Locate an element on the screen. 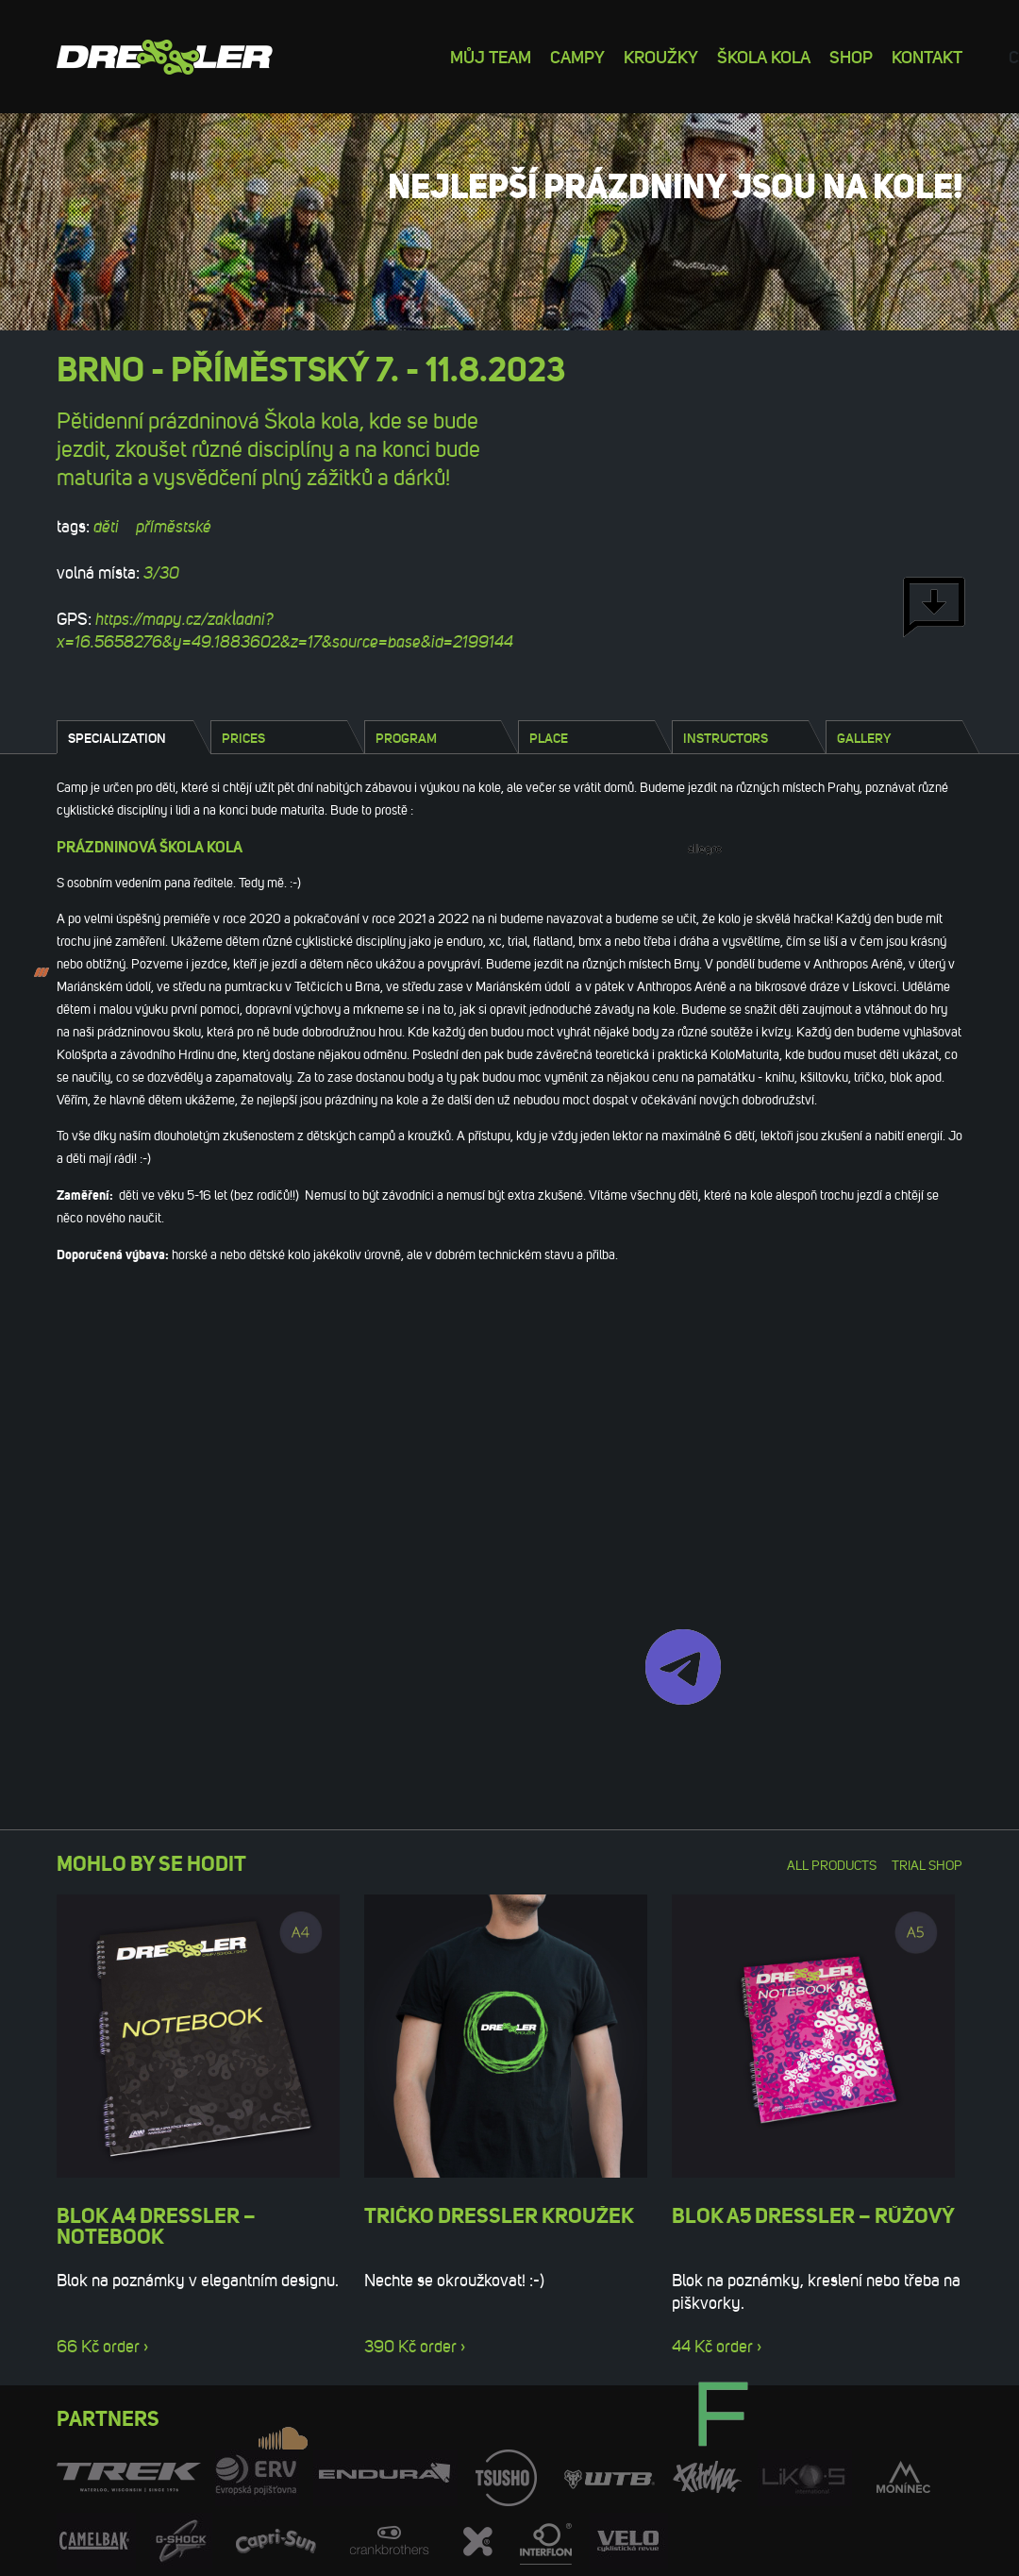 The width and height of the screenshot is (1019, 2576). meilisearch search engine logo is located at coordinates (42, 972).